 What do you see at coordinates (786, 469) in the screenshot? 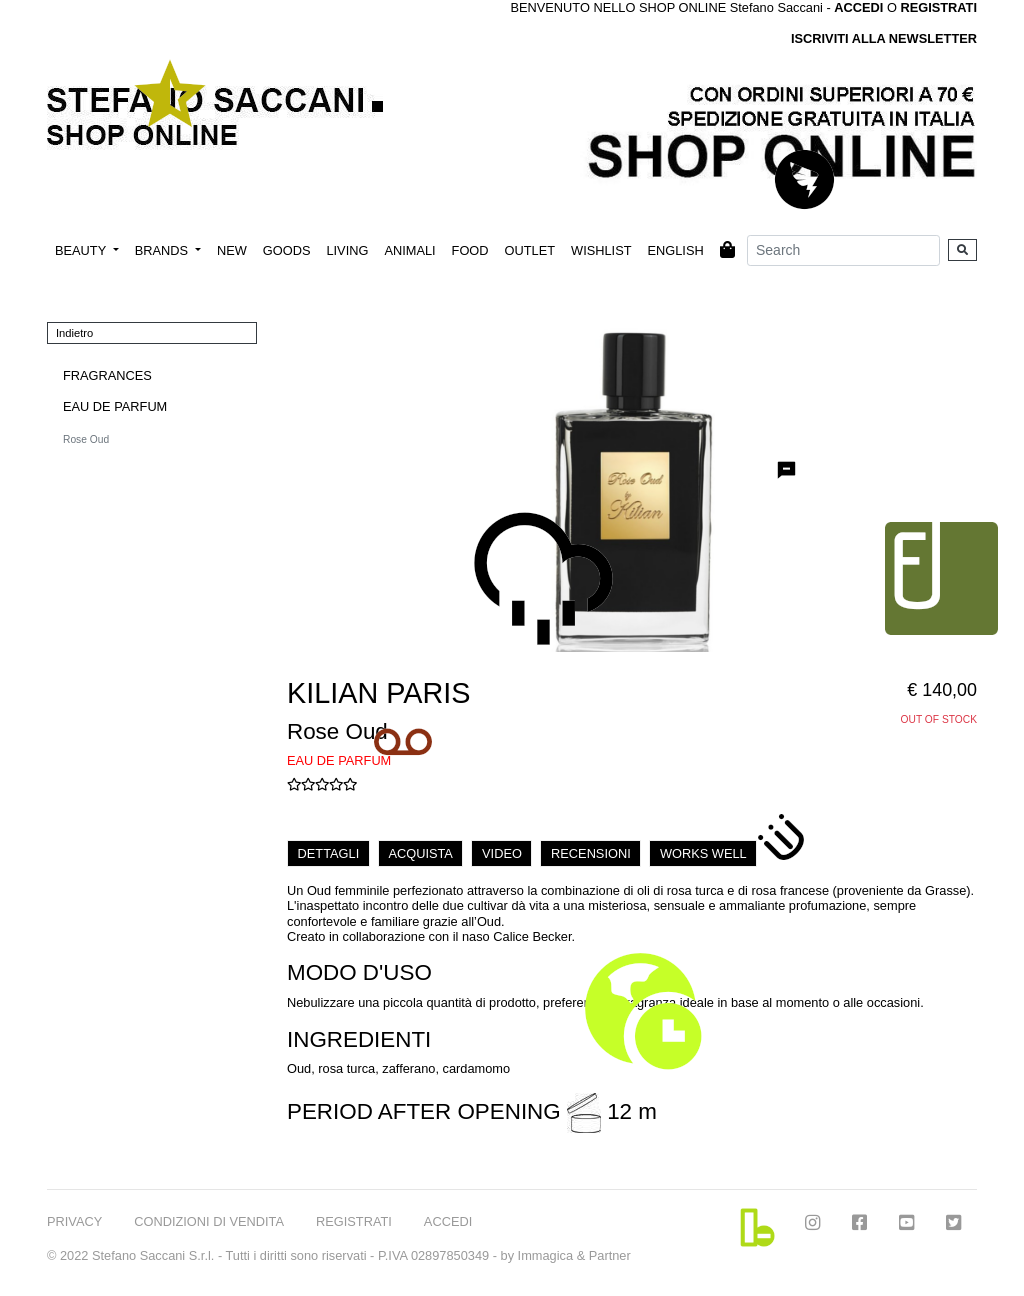
I see `open messaging or chat` at bounding box center [786, 469].